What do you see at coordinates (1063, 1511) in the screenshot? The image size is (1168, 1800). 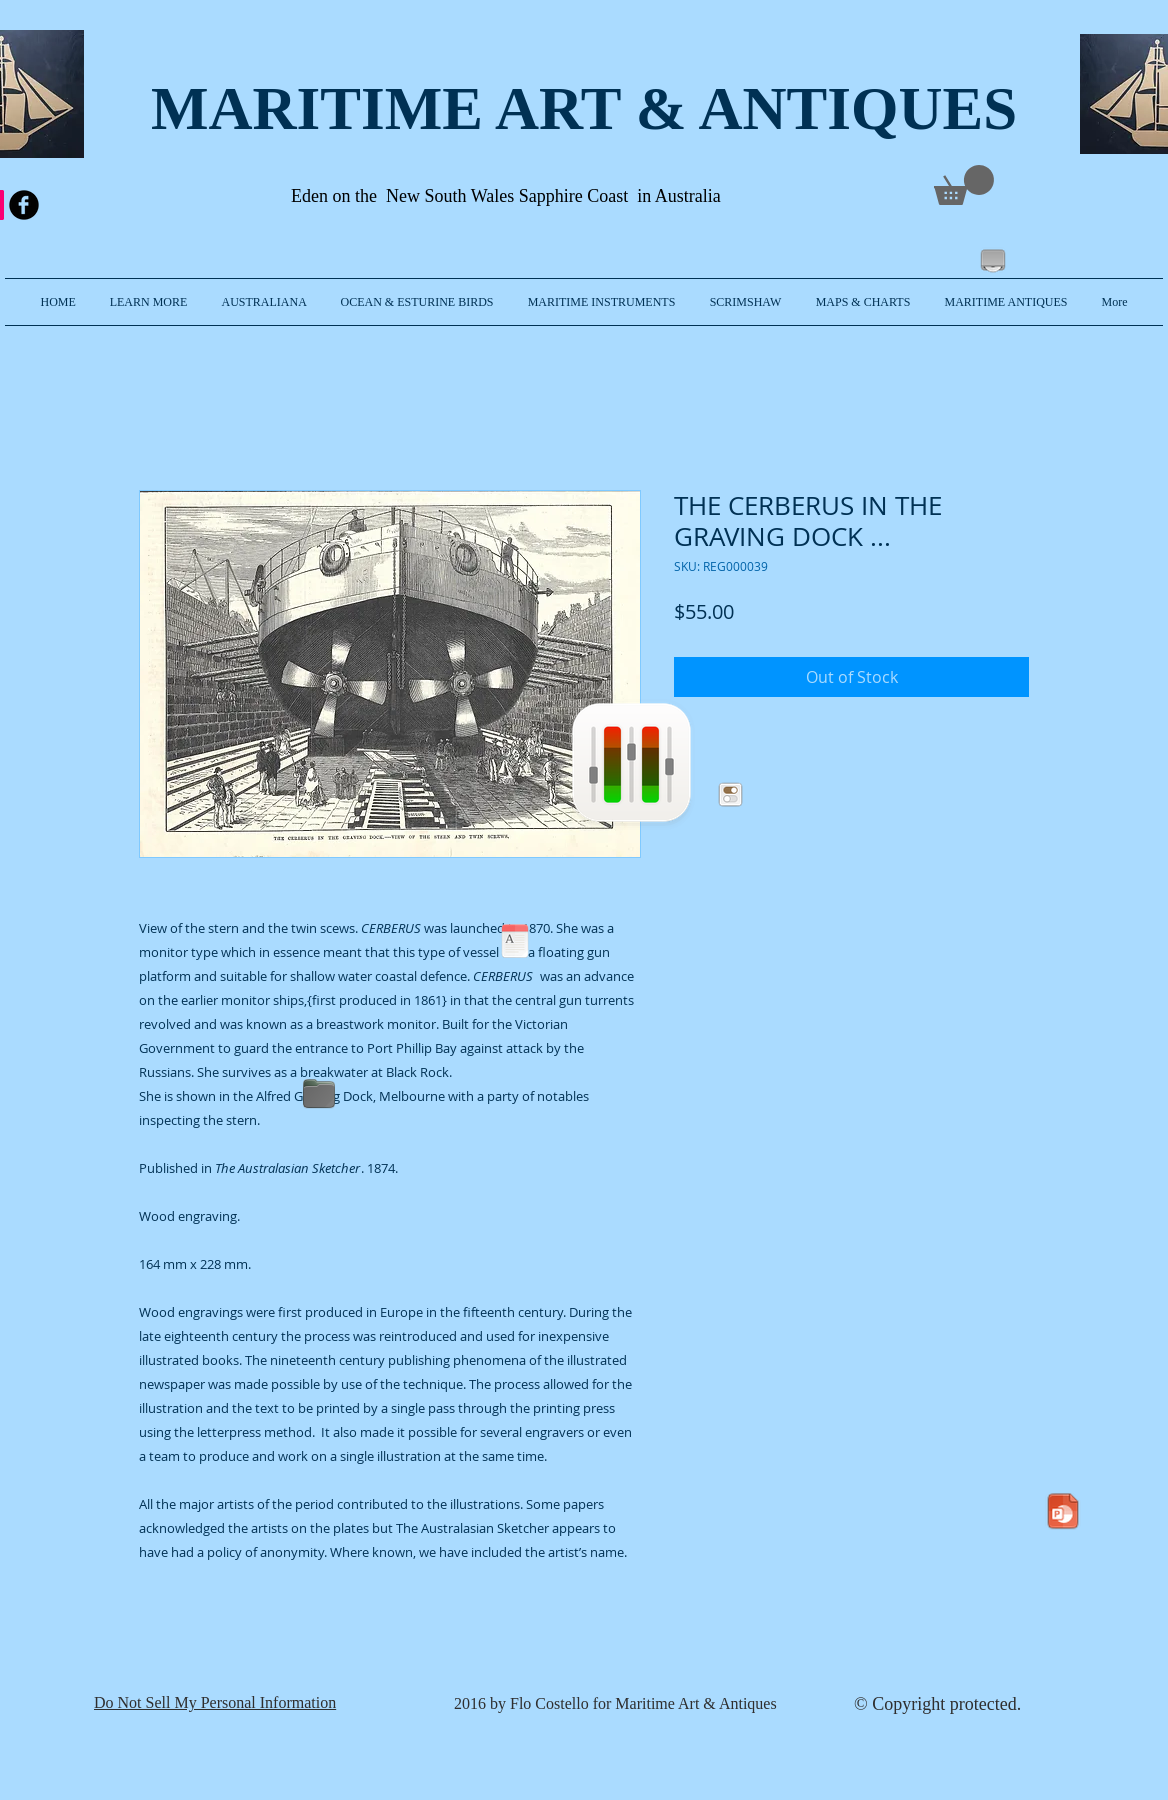 I see `a Microsoft PowerPoint file` at bounding box center [1063, 1511].